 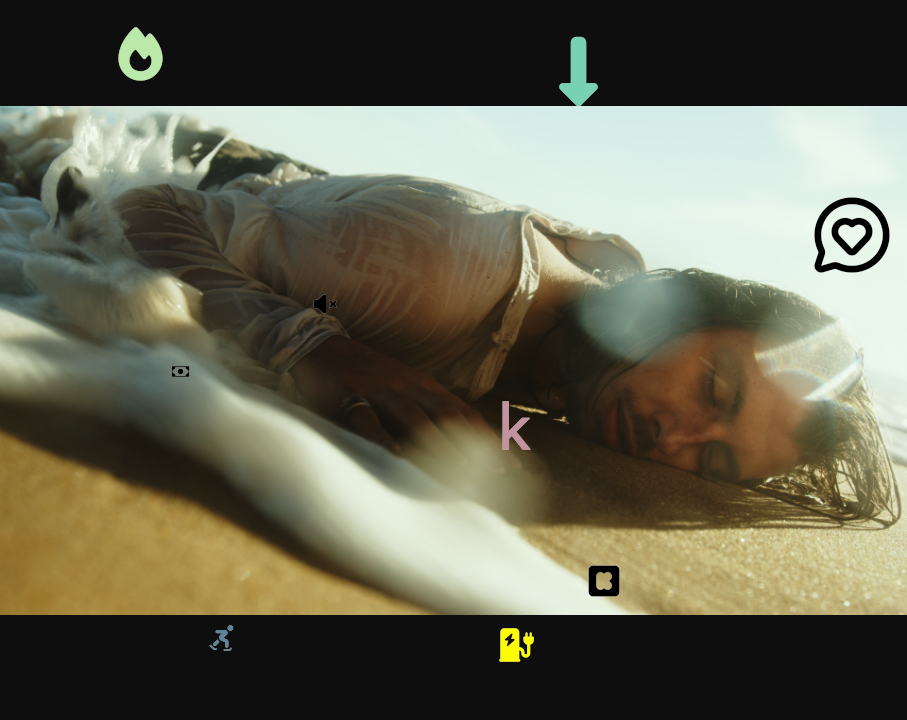 I want to click on link to kaggle profile or account, so click(x=516, y=425).